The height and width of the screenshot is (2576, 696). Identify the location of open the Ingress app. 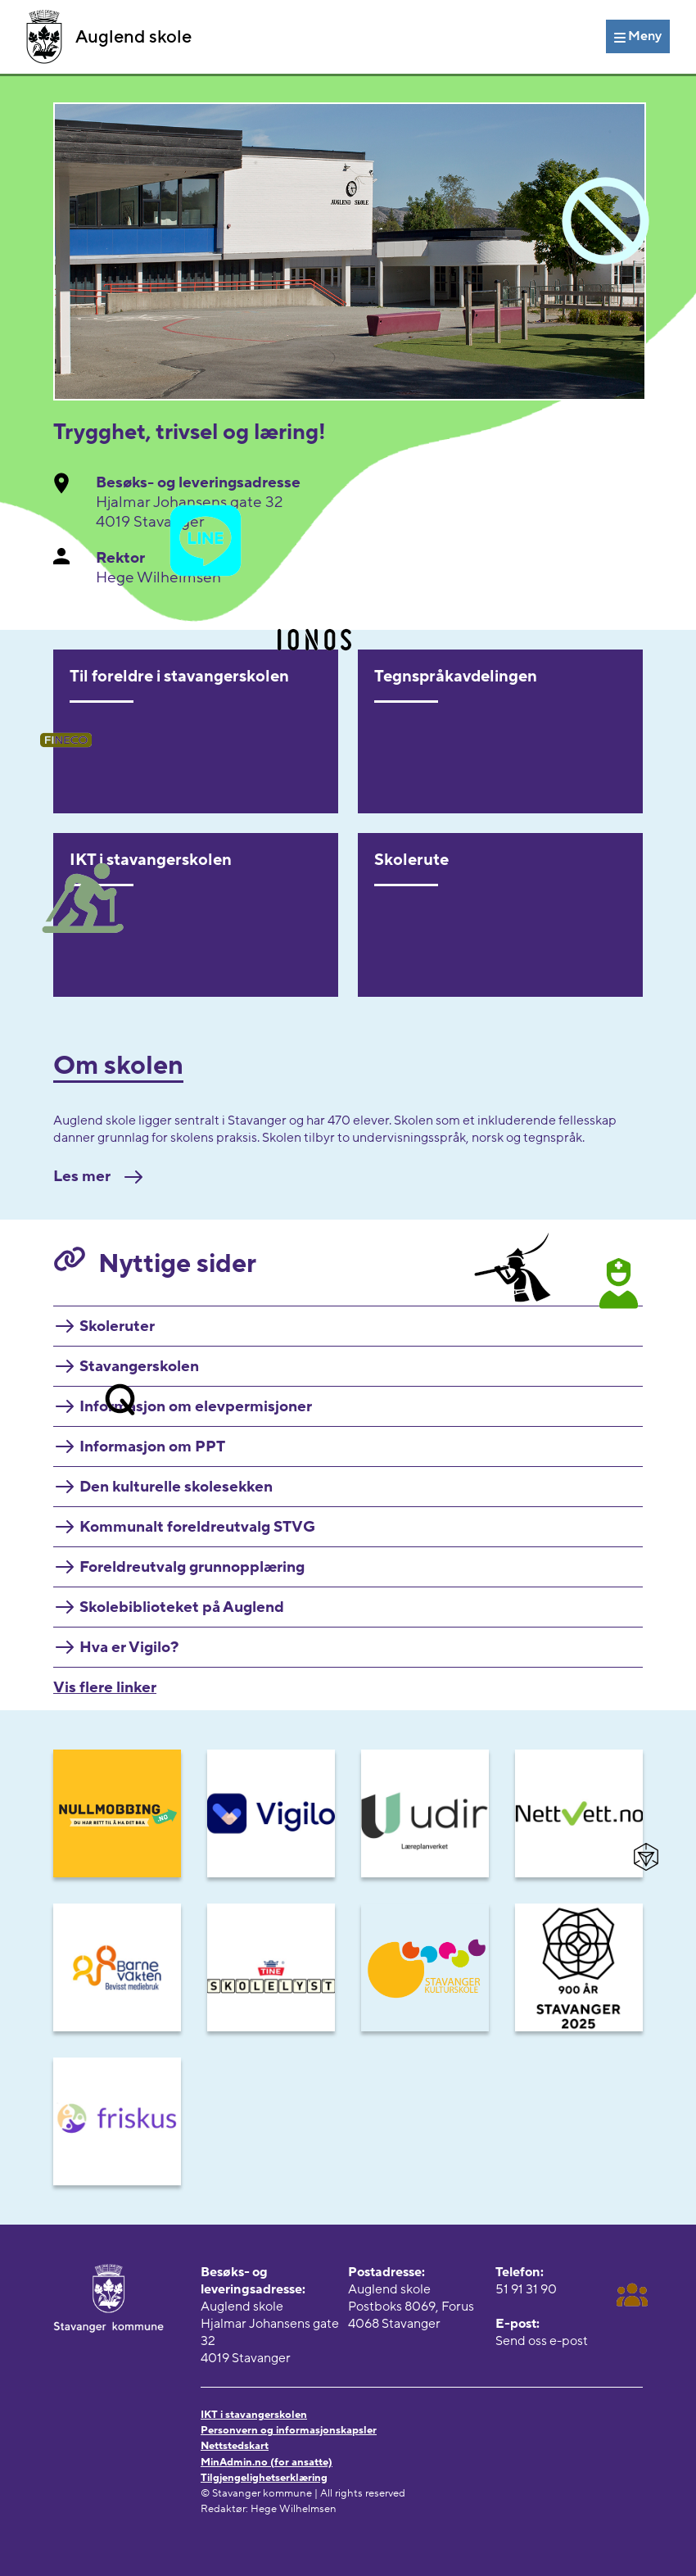
(646, 1857).